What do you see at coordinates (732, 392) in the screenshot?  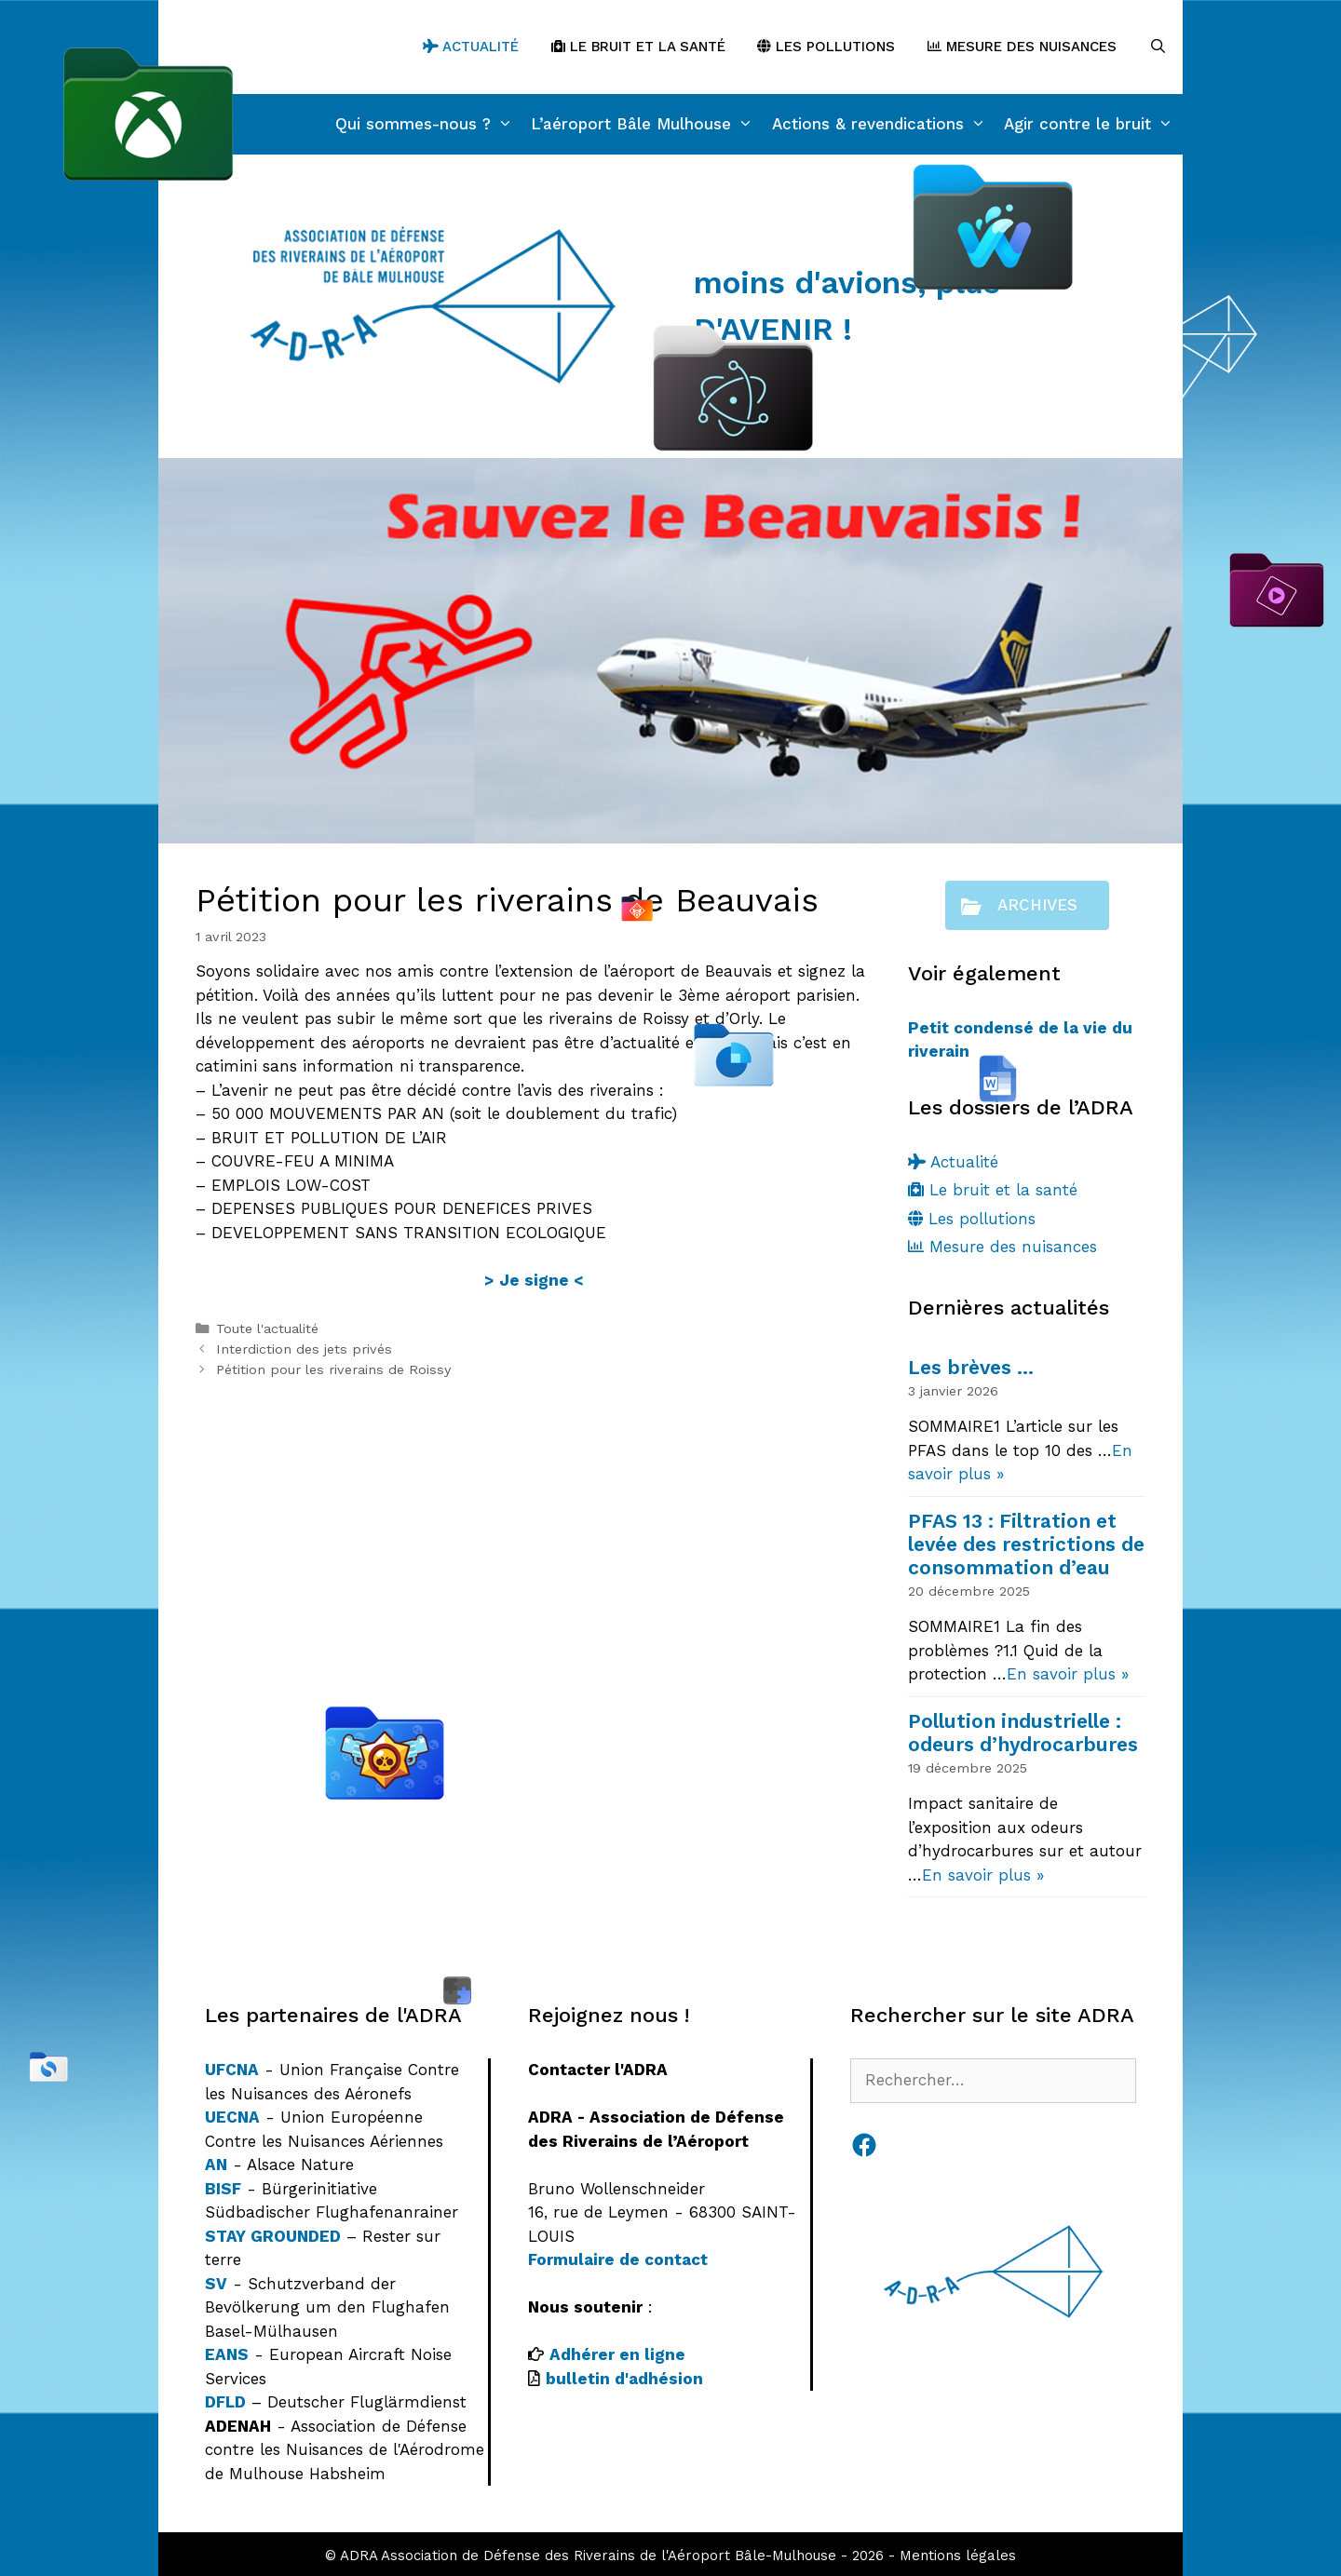 I see `open folder containing electron app files` at bounding box center [732, 392].